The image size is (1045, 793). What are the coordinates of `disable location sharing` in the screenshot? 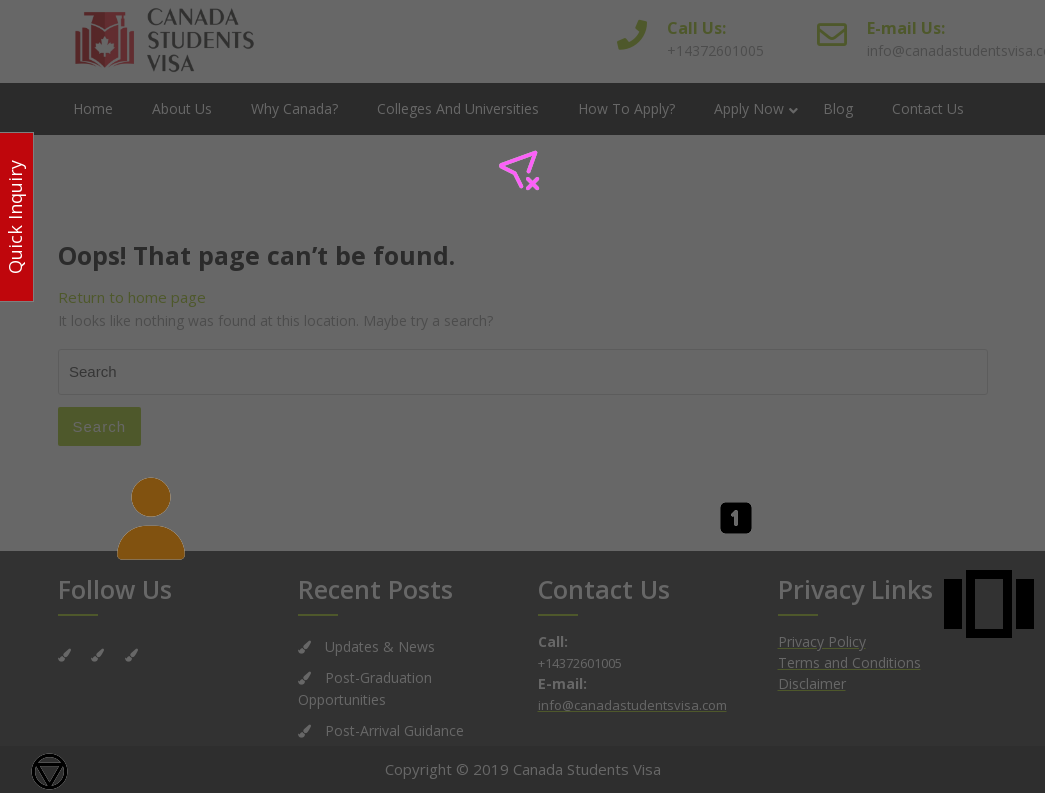 It's located at (518, 169).